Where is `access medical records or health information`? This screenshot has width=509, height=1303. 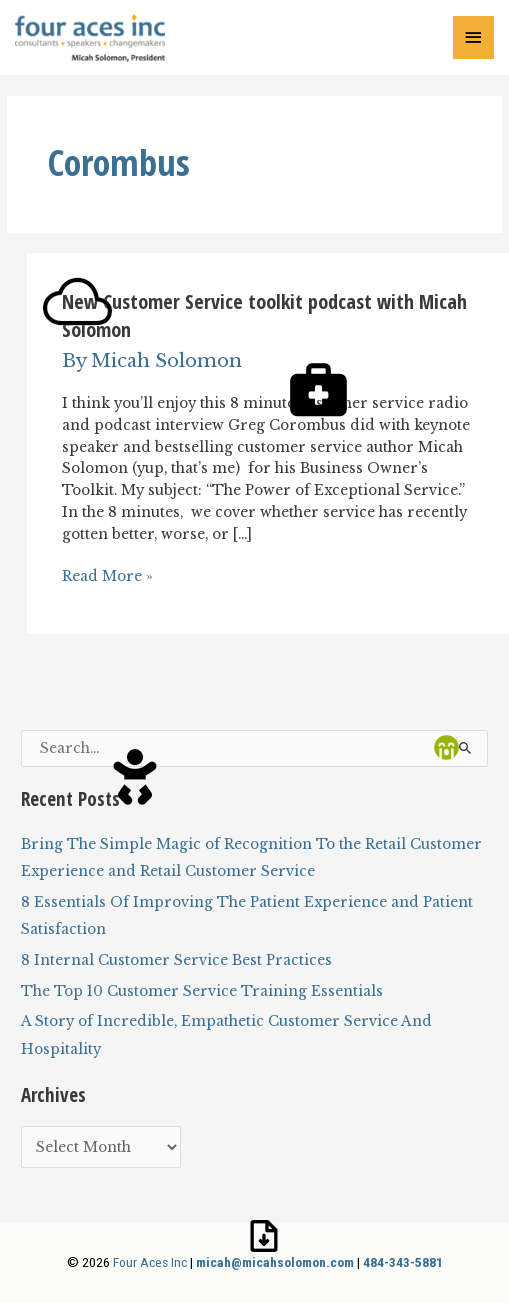
access medical records or health information is located at coordinates (318, 391).